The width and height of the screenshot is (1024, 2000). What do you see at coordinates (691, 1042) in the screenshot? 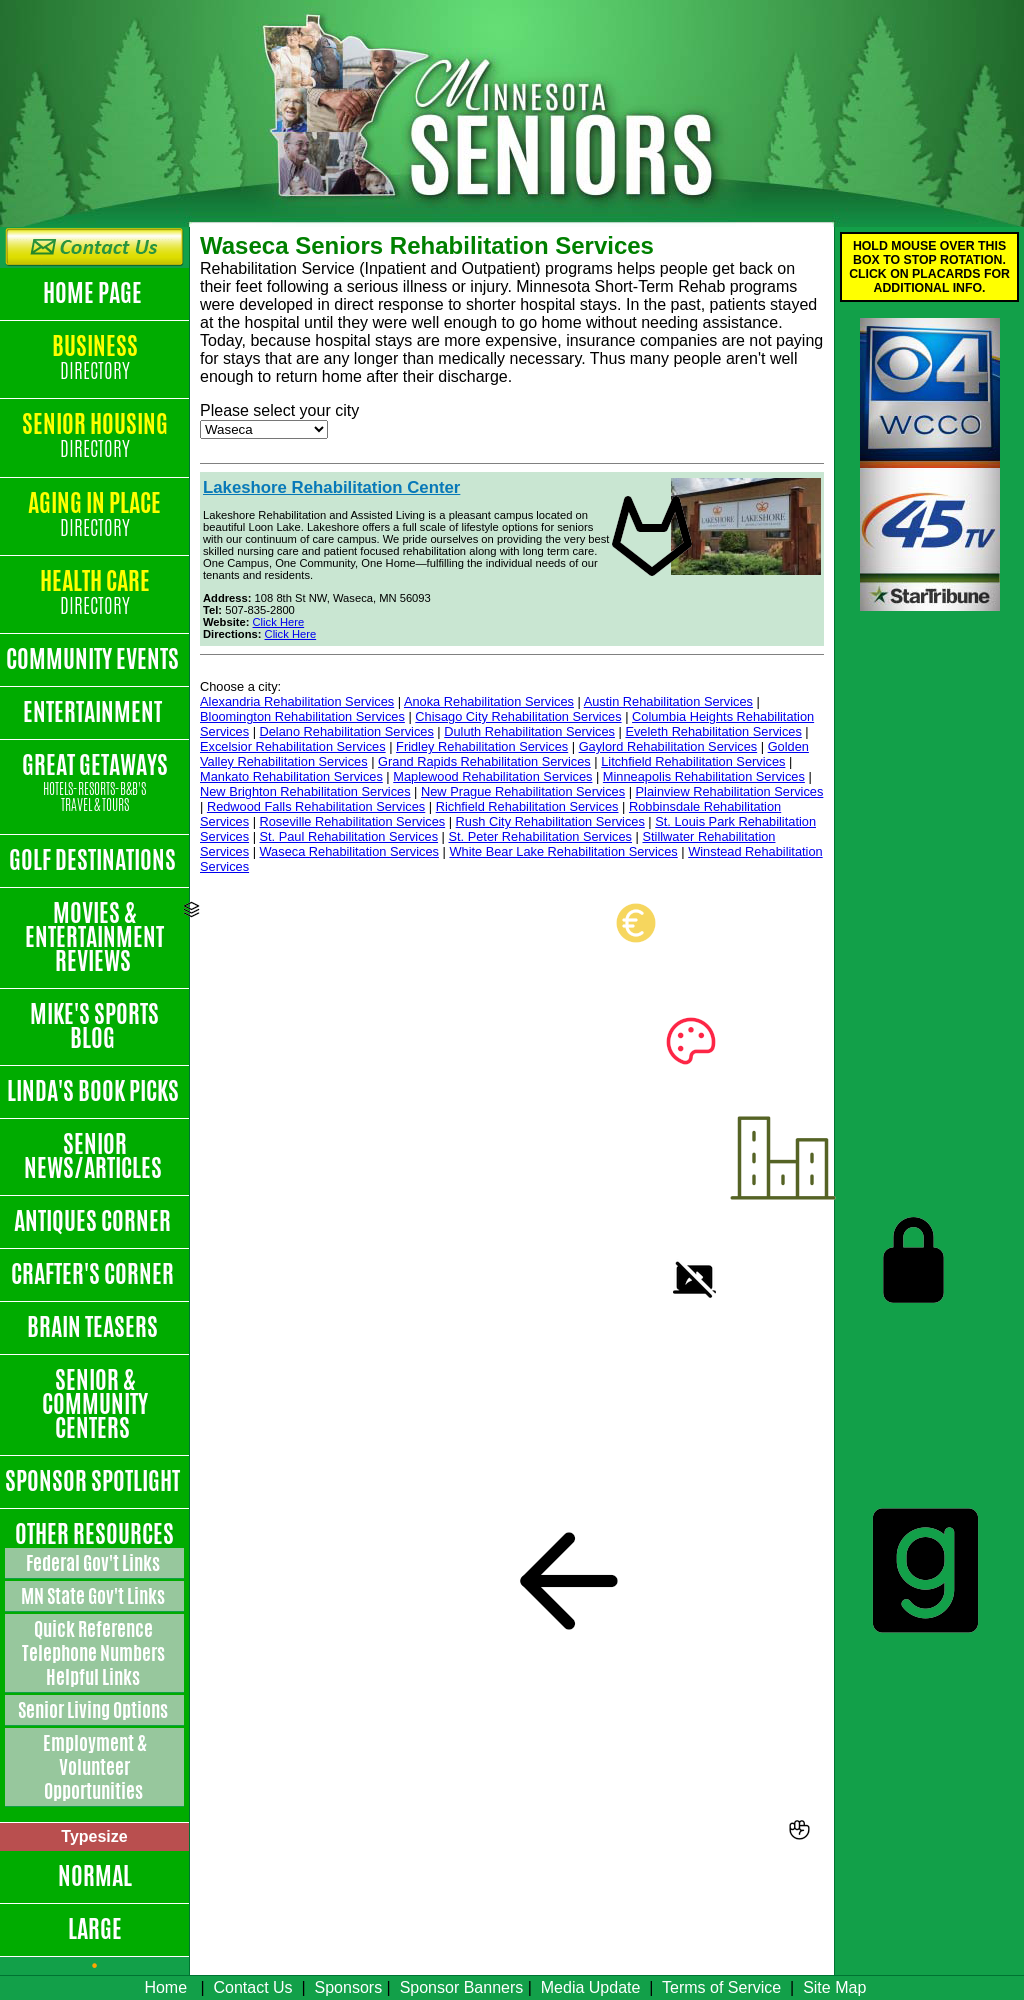
I see `access color or theme customization options` at bounding box center [691, 1042].